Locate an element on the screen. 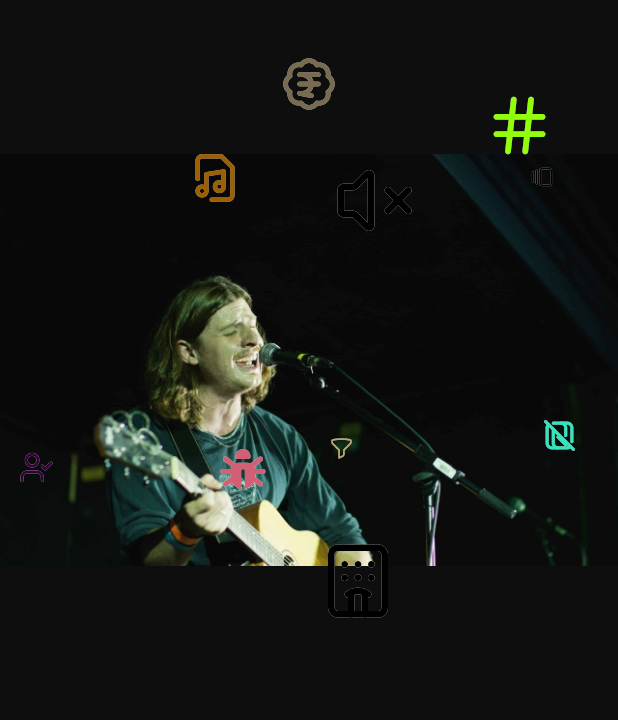 This screenshot has height=720, width=618. open an audio or music file is located at coordinates (215, 178).